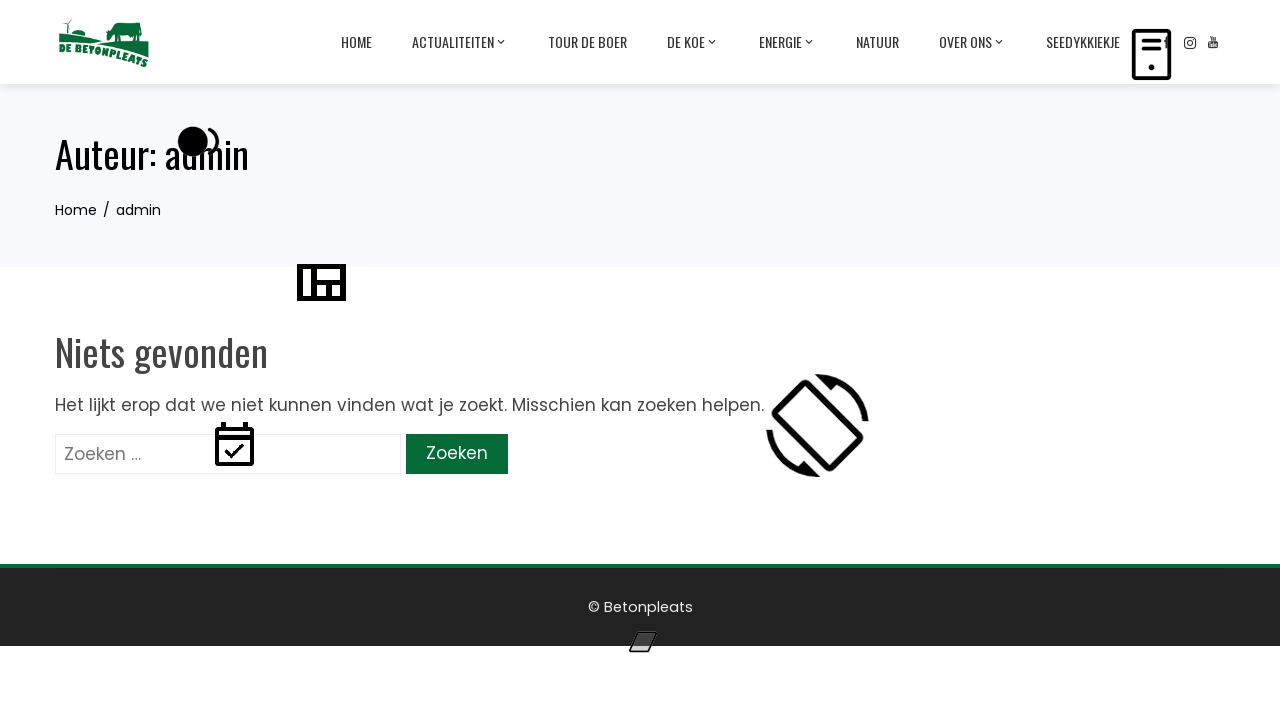 The height and width of the screenshot is (720, 1280). Describe the element at coordinates (1151, 54) in the screenshot. I see `access server or desktop computer settings` at that location.